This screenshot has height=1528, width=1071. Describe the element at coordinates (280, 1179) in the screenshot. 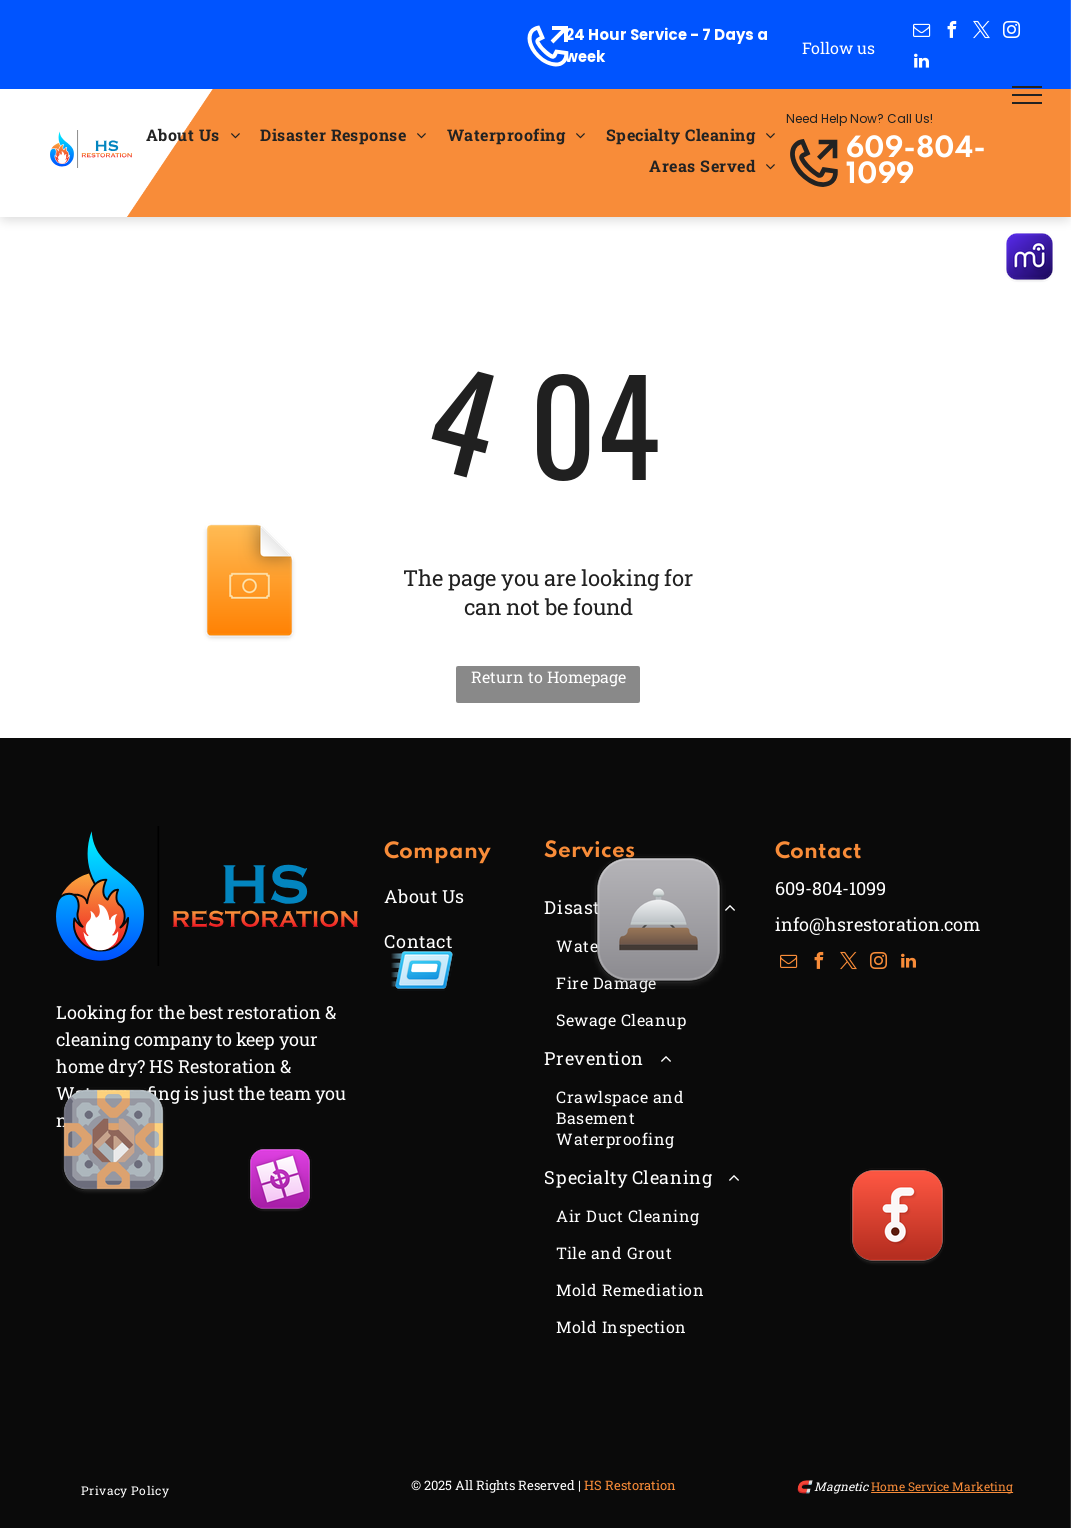

I see `open wallstreet control app` at that location.